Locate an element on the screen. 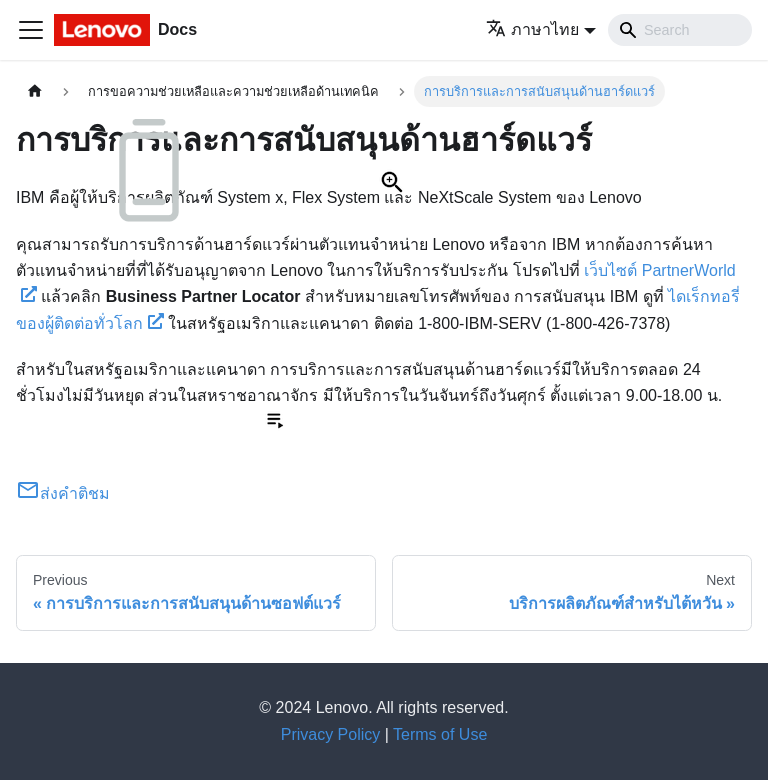  indicates low battery level is located at coordinates (149, 172).